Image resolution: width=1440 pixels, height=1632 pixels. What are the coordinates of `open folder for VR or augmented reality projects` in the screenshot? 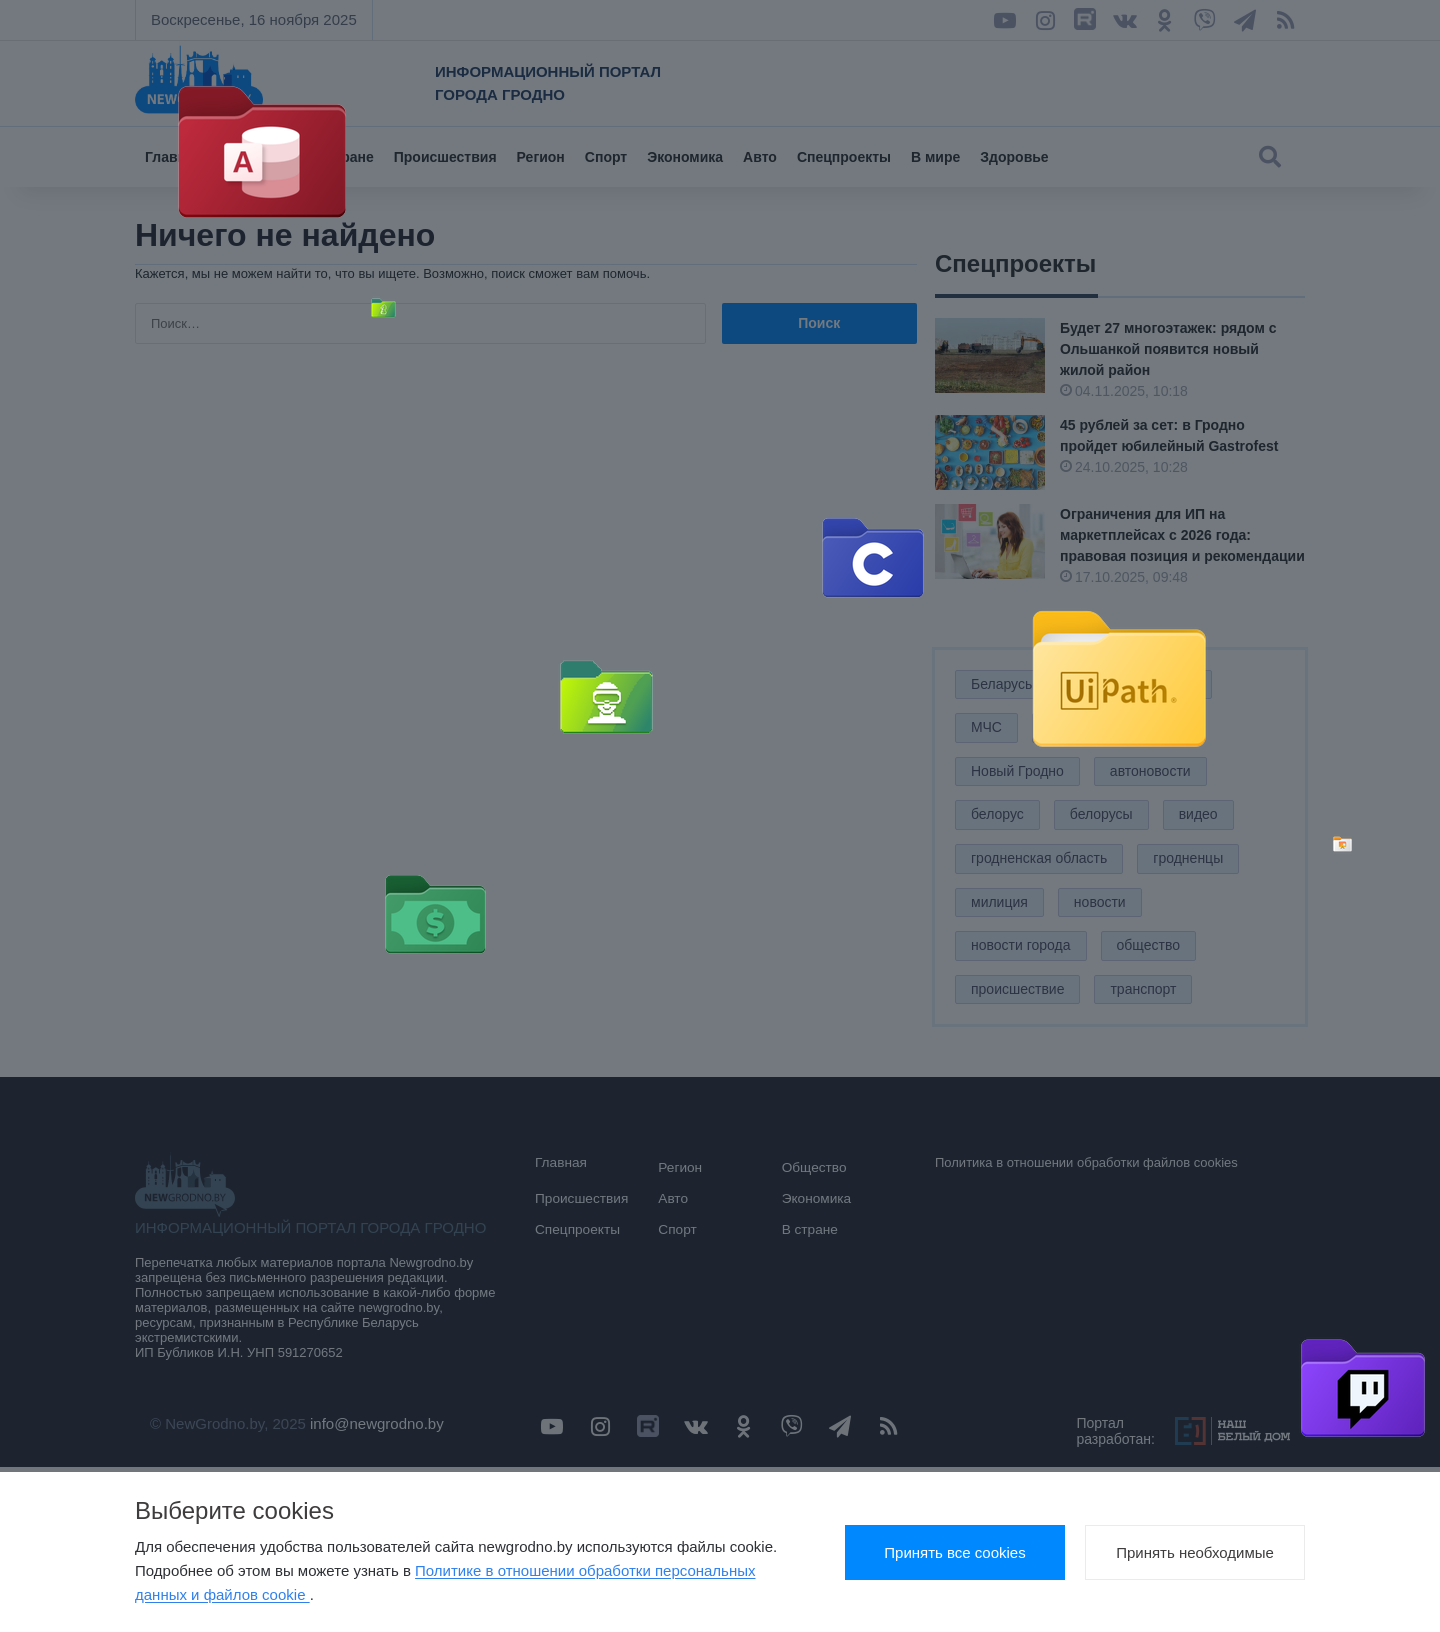 It's located at (606, 699).